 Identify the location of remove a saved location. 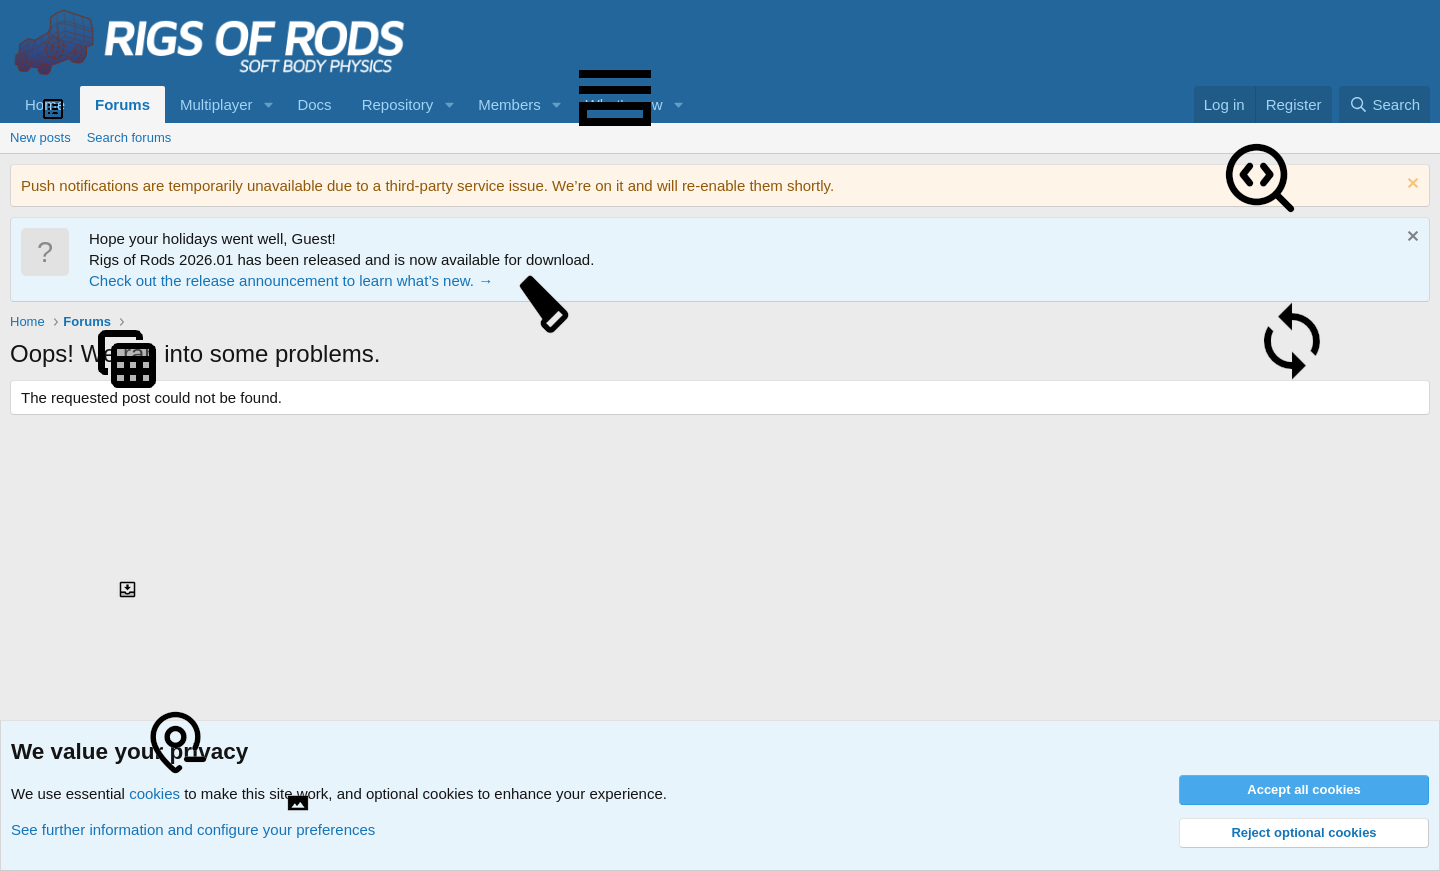
(175, 742).